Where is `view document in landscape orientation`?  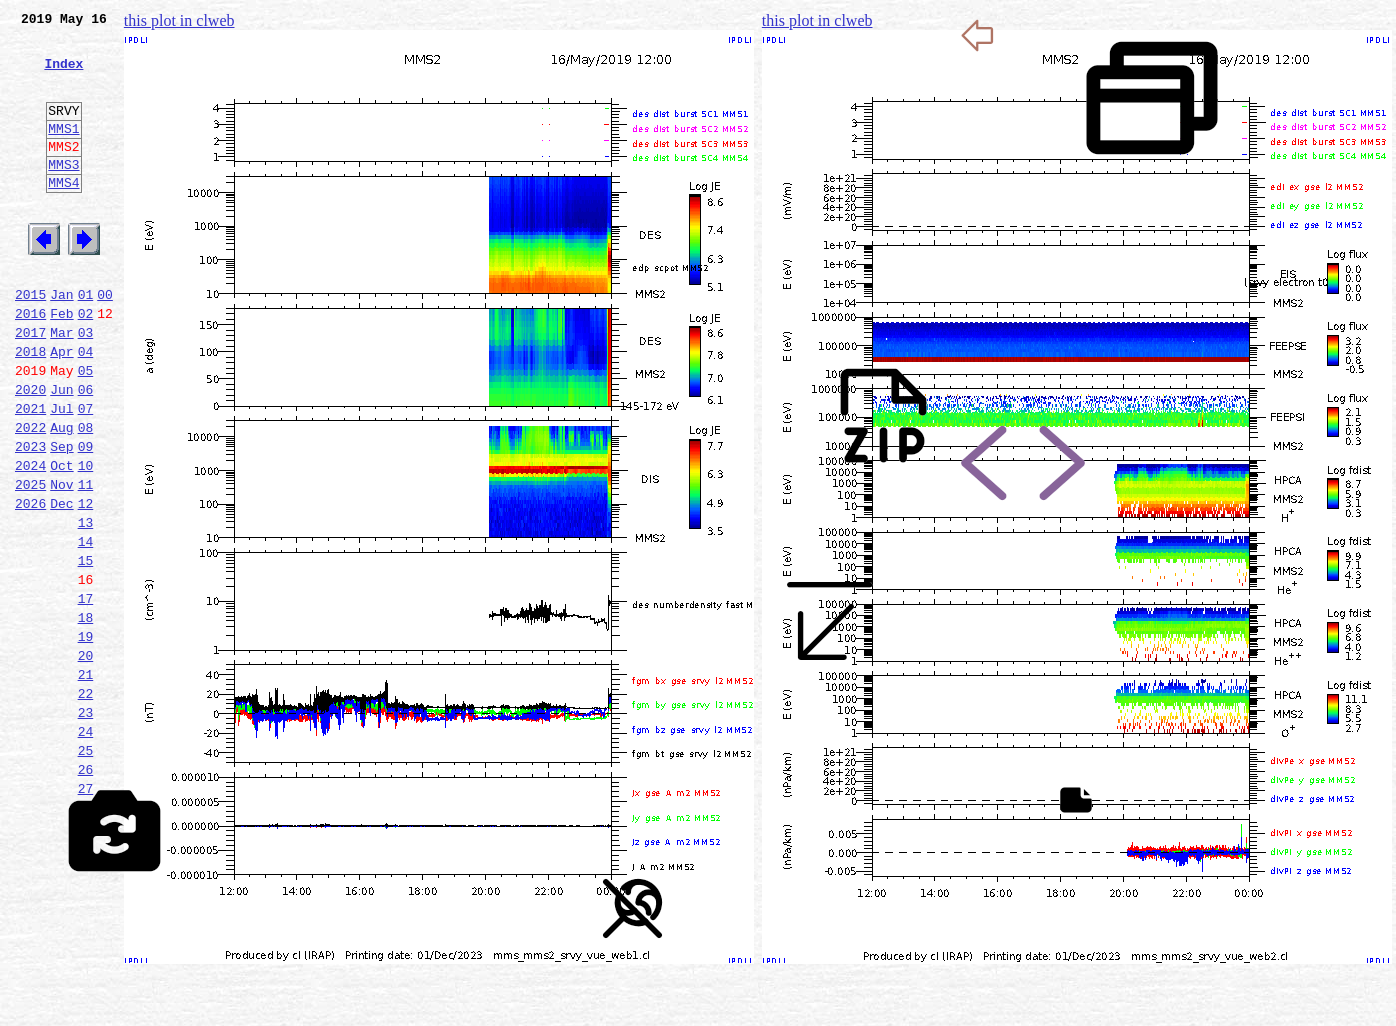
view document in landscape orientation is located at coordinates (1076, 800).